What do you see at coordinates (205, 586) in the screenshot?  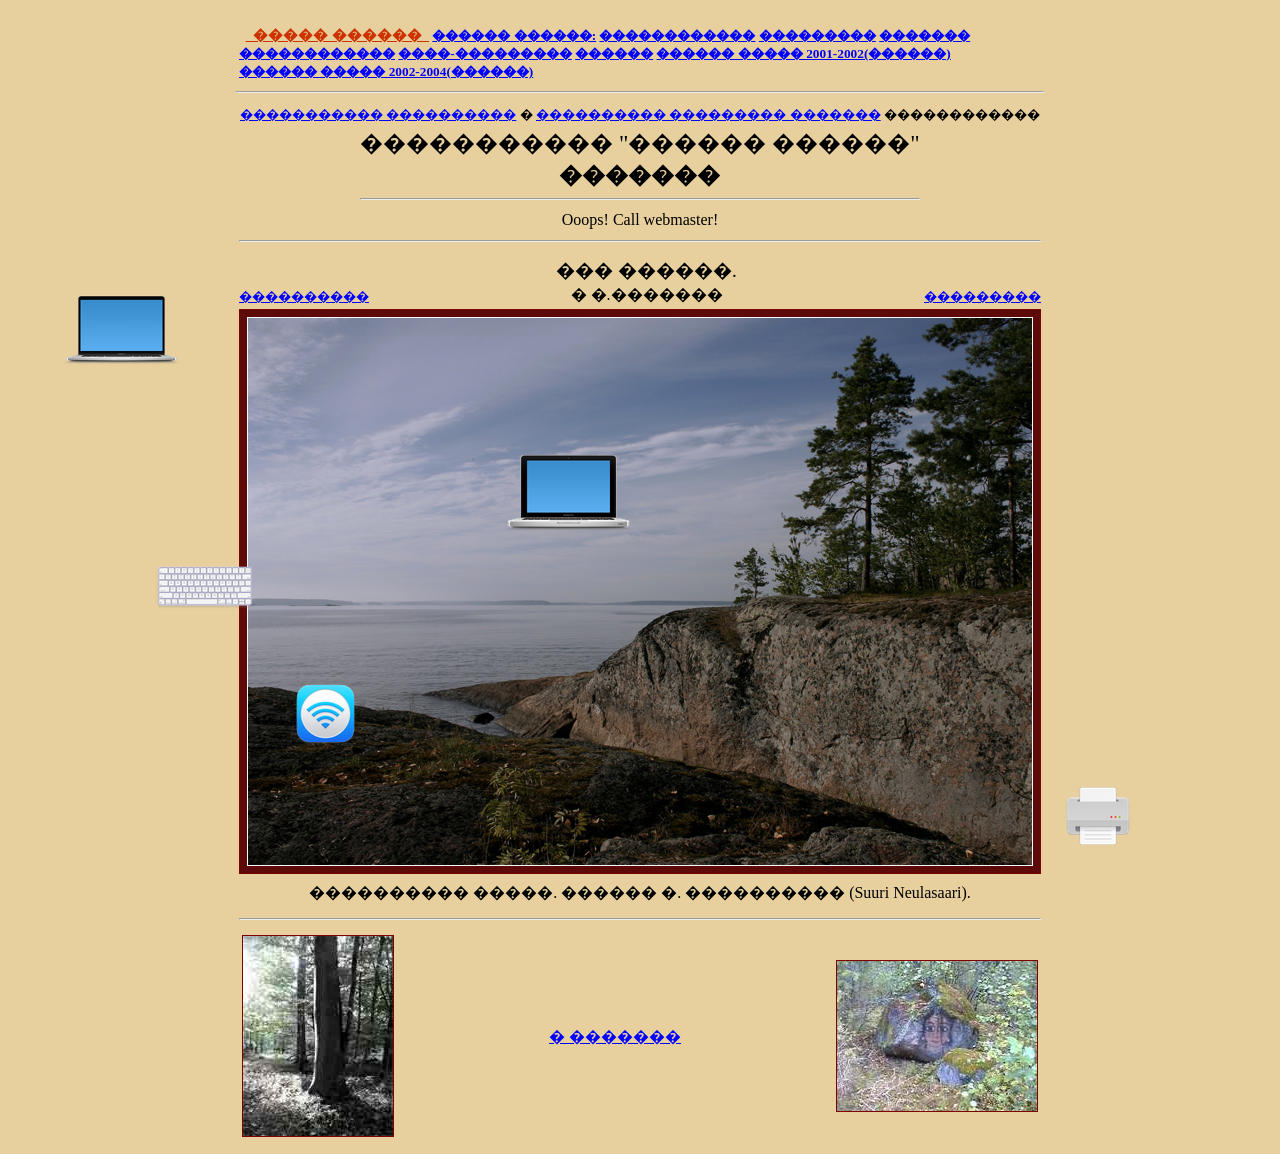 I see `connect a wireless bluetooth keyboard` at bounding box center [205, 586].